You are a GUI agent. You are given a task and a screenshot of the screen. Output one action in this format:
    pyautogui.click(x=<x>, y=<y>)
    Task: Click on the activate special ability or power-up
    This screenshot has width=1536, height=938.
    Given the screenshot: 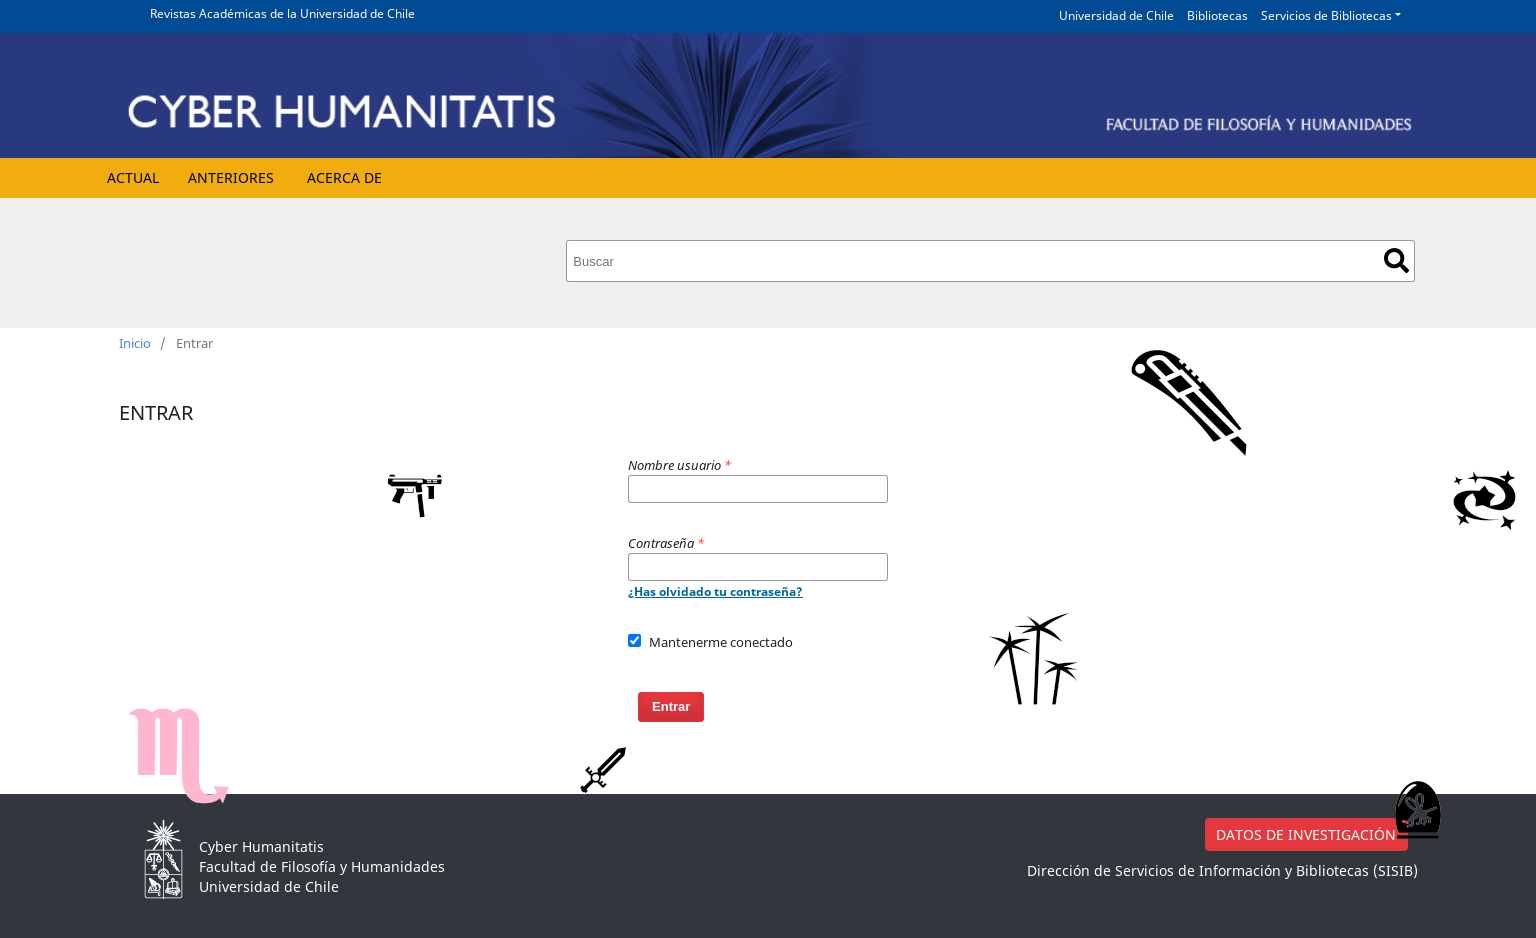 What is the action you would take?
    pyautogui.click(x=1484, y=499)
    